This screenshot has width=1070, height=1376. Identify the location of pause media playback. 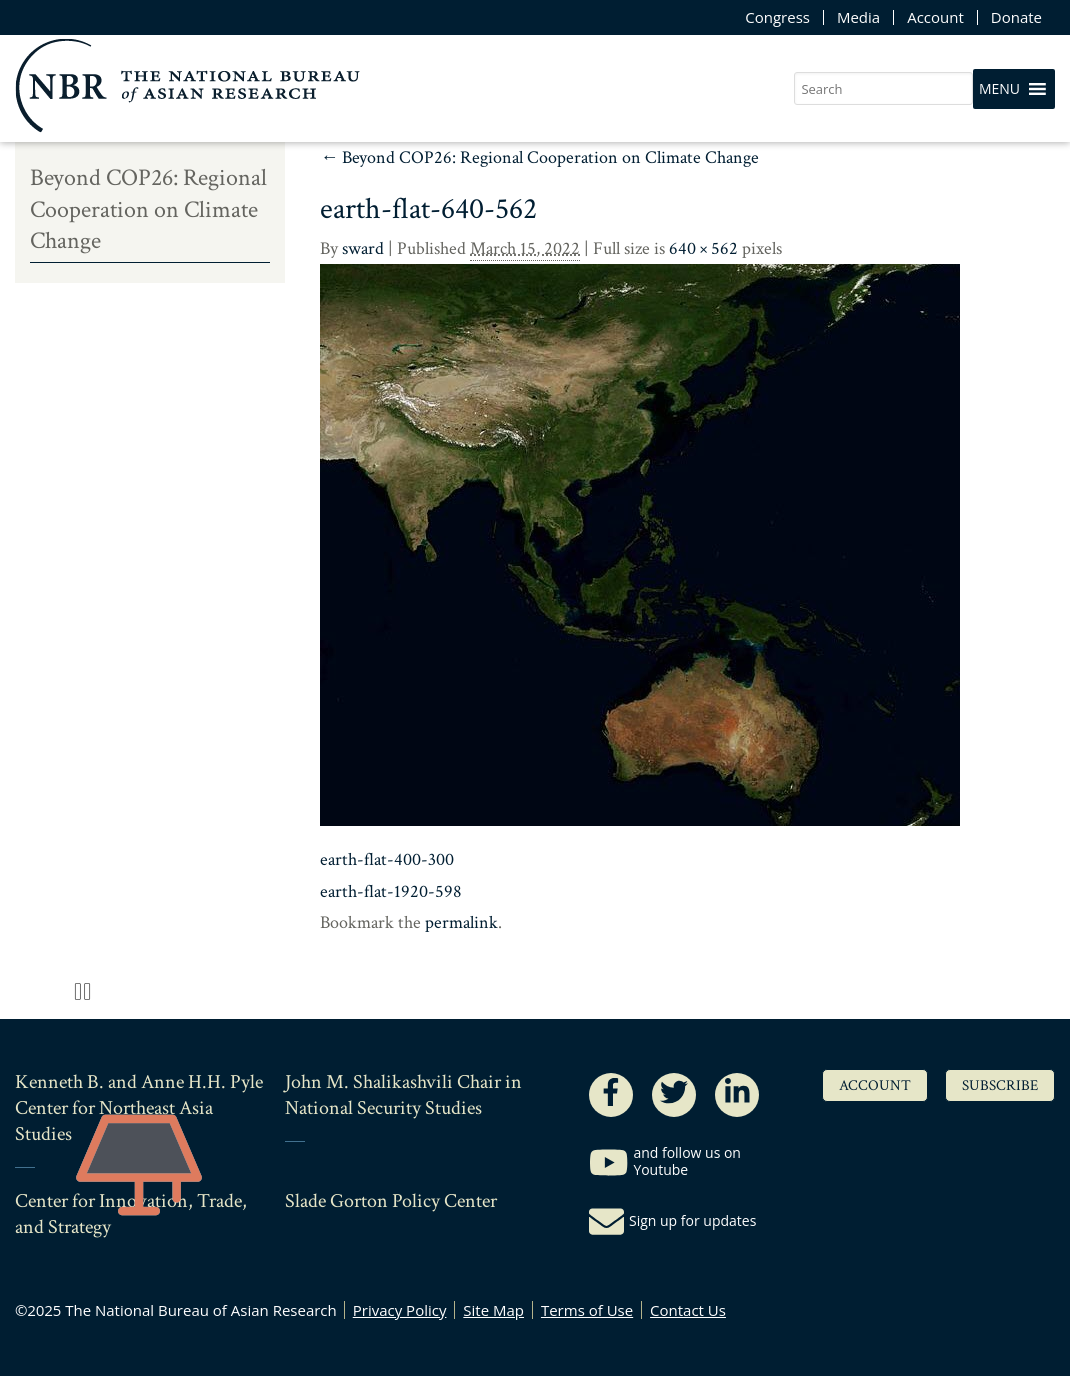
(82, 991).